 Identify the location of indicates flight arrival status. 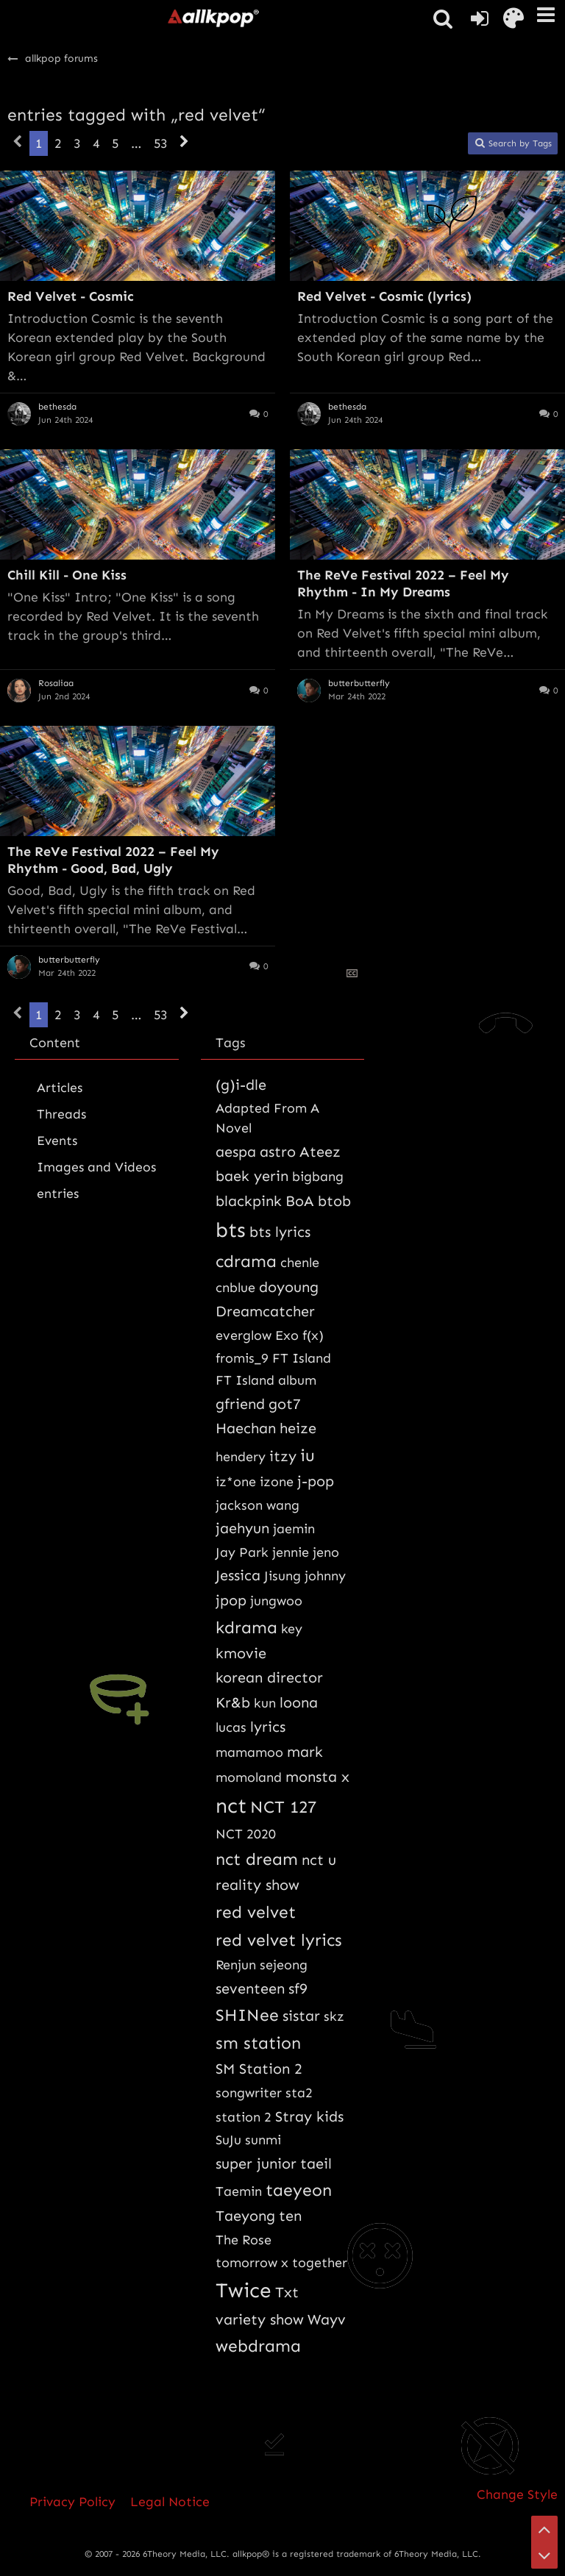
(411, 2030).